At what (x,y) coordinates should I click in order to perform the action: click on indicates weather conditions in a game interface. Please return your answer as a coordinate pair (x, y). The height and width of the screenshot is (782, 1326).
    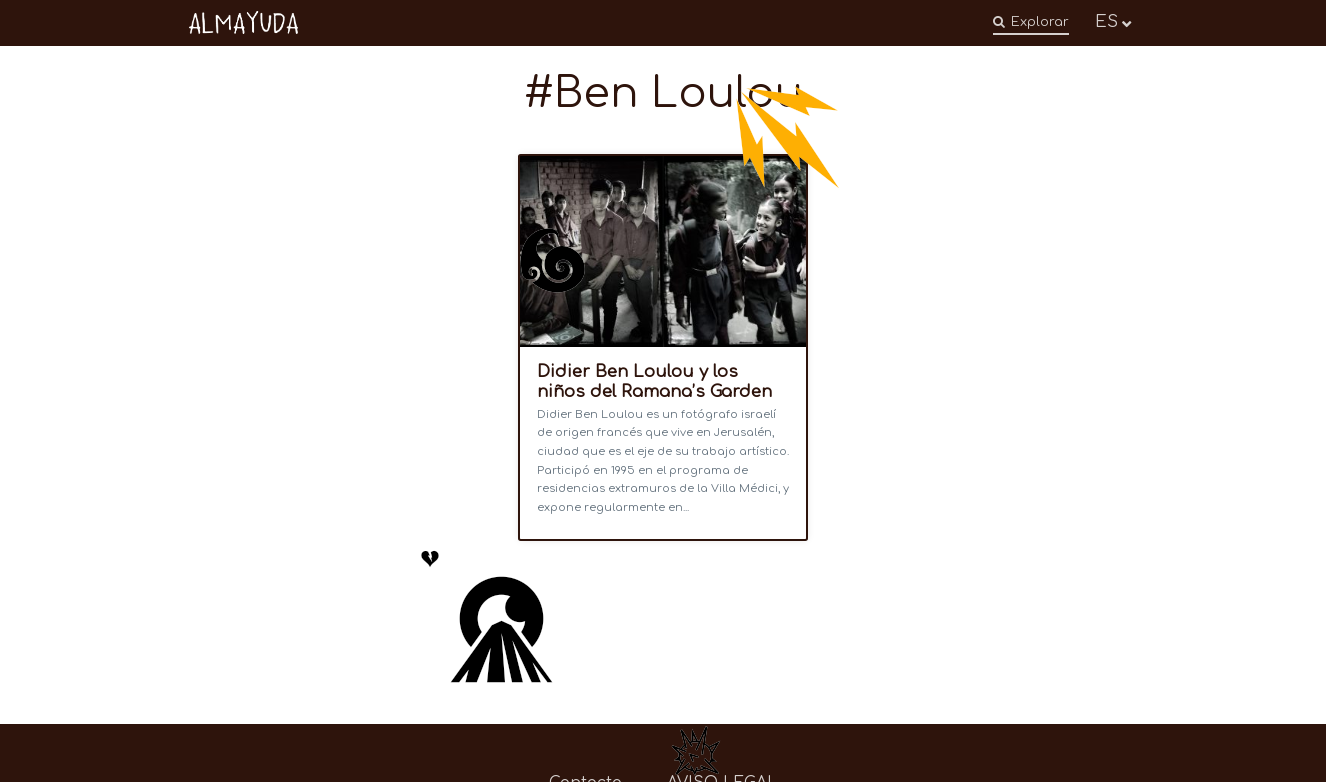
    Looking at the image, I should click on (552, 260).